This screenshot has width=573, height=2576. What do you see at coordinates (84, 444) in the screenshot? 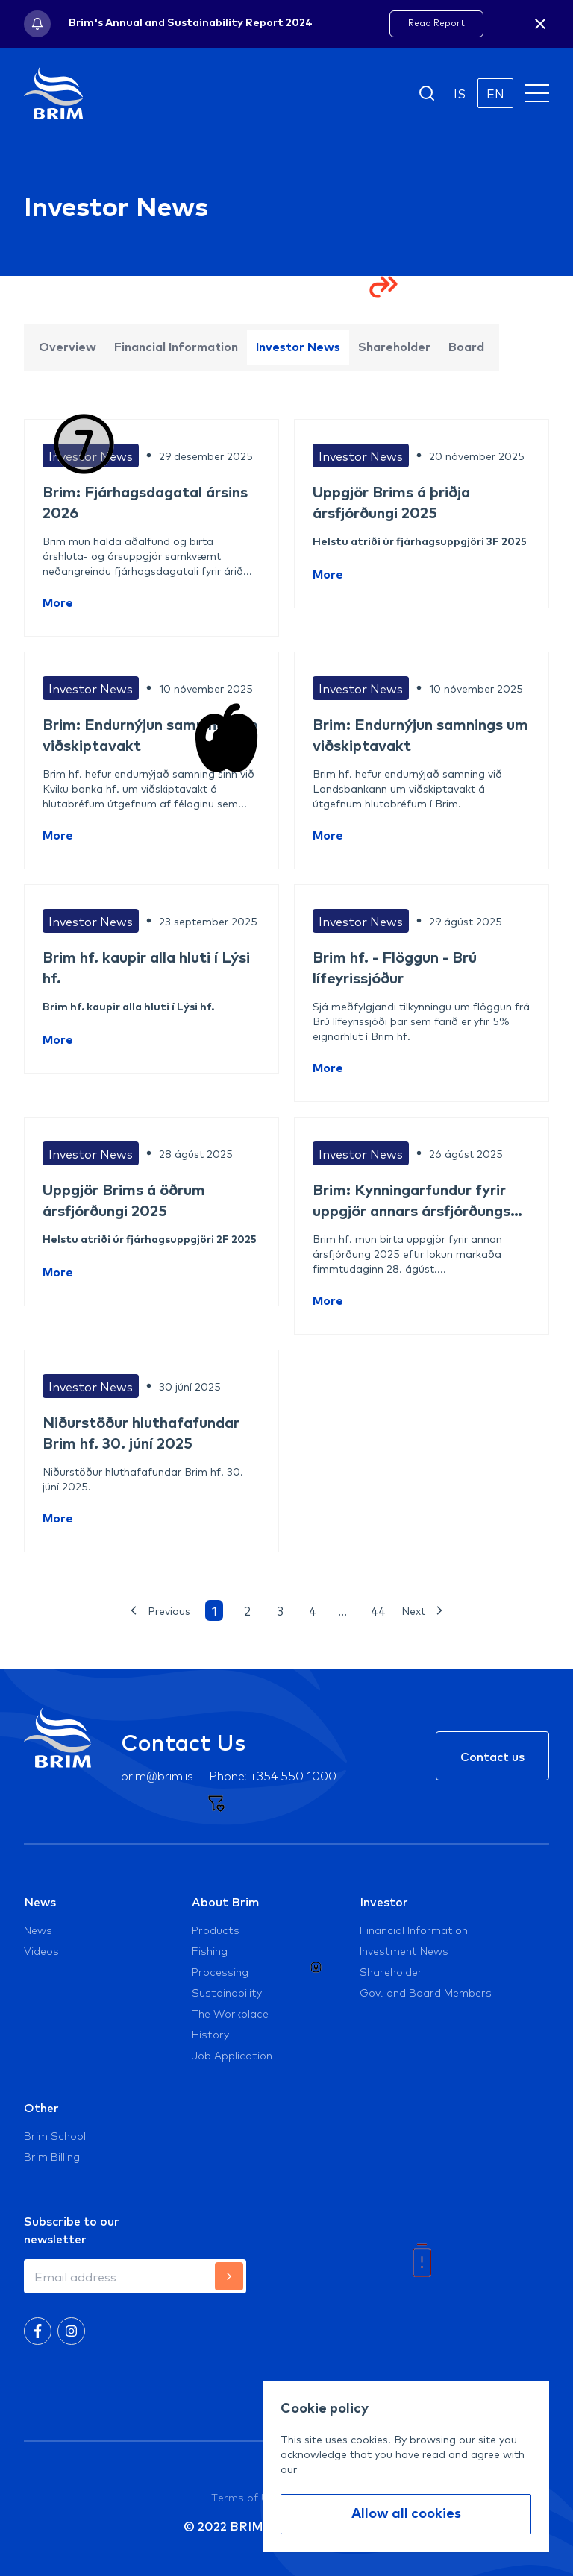
I see `indicates step seven in a numbered process` at bounding box center [84, 444].